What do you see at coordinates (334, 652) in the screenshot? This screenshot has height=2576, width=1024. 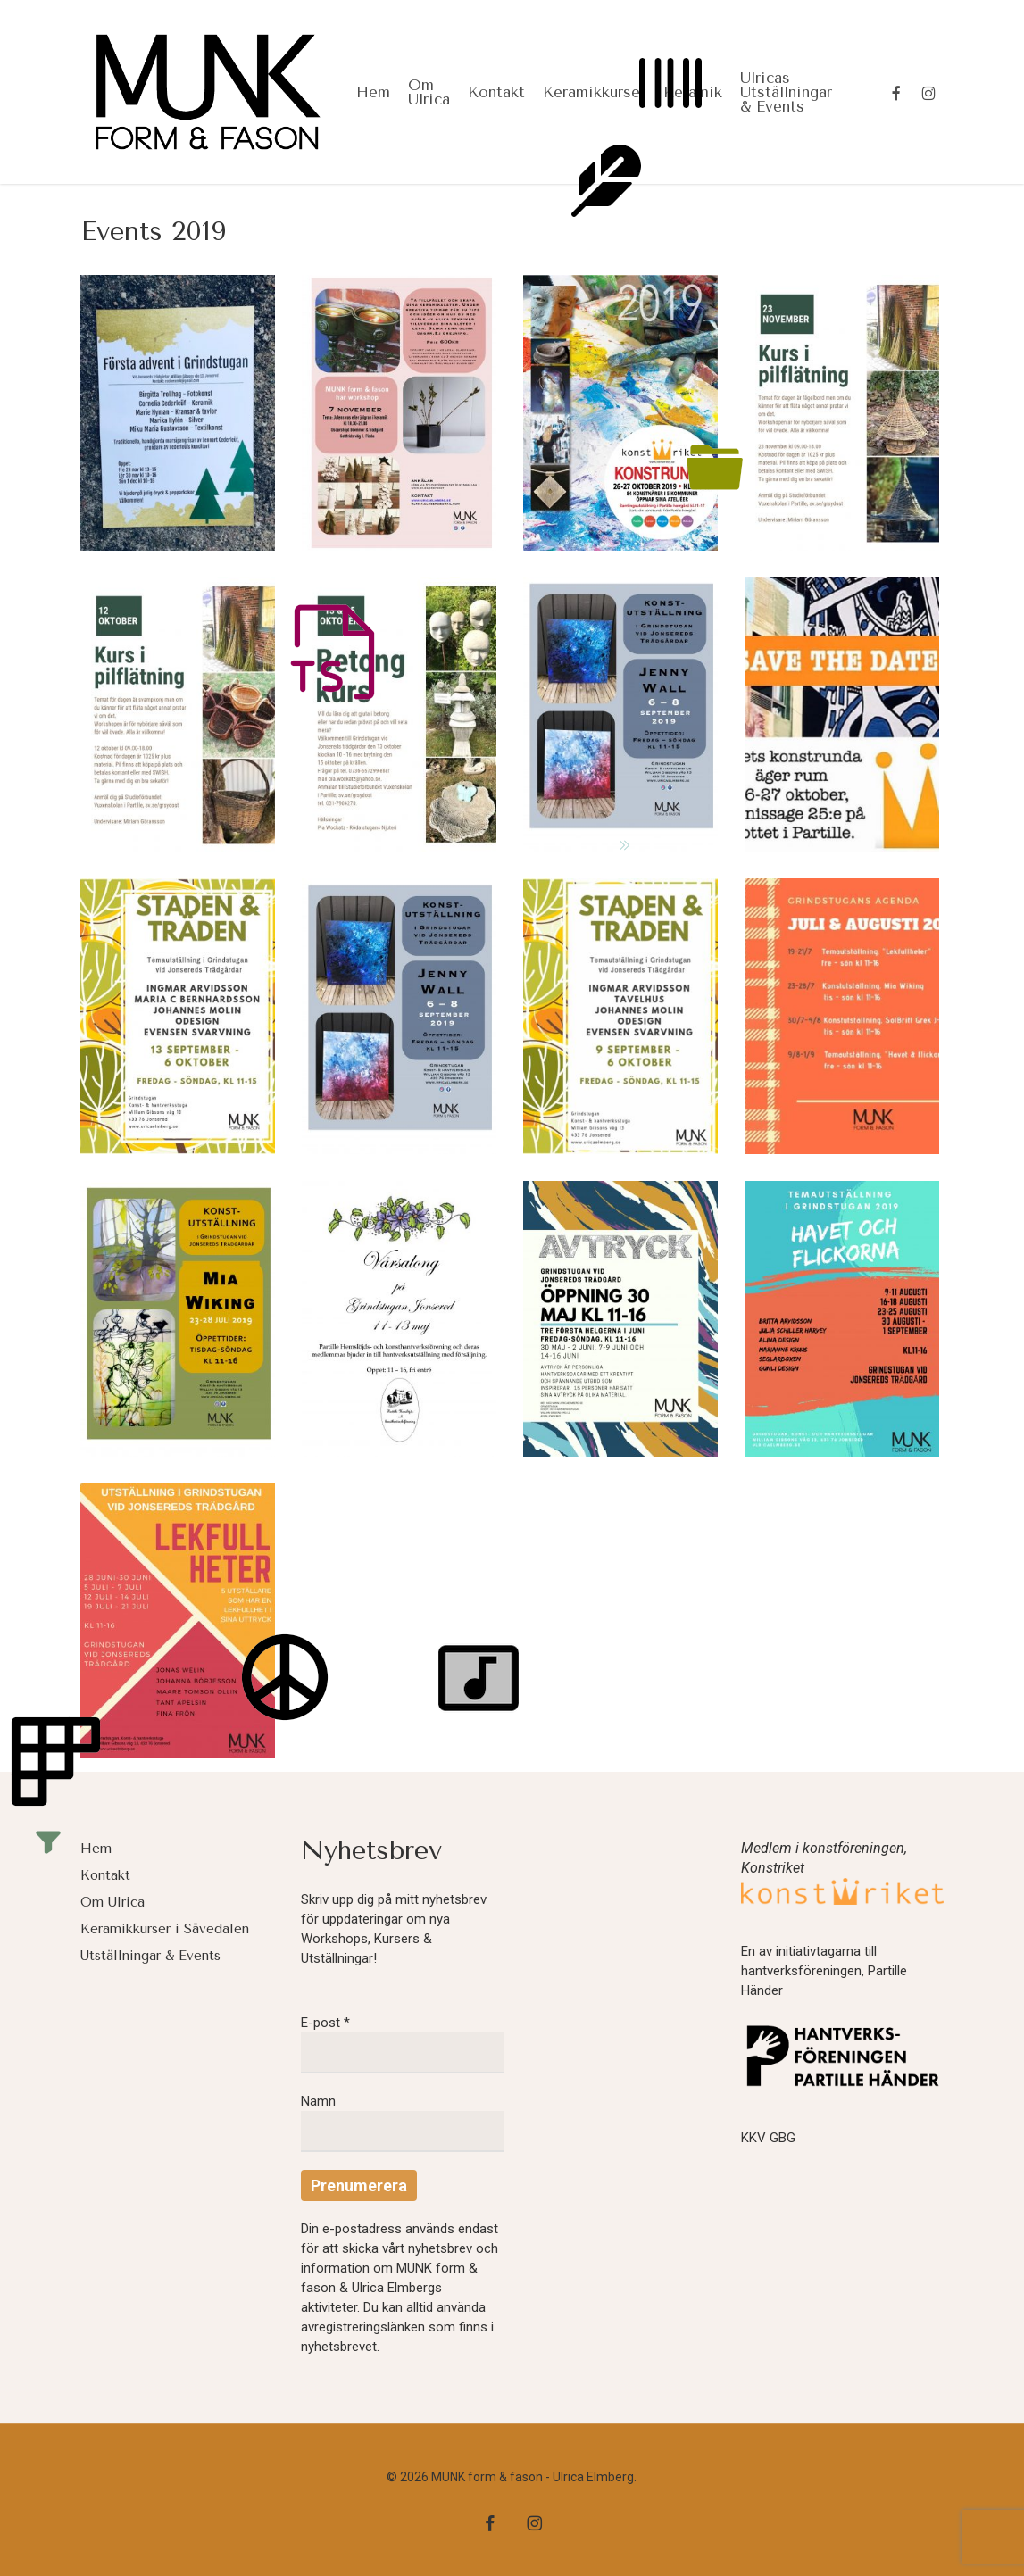 I see `a TypeScript file` at bounding box center [334, 652].